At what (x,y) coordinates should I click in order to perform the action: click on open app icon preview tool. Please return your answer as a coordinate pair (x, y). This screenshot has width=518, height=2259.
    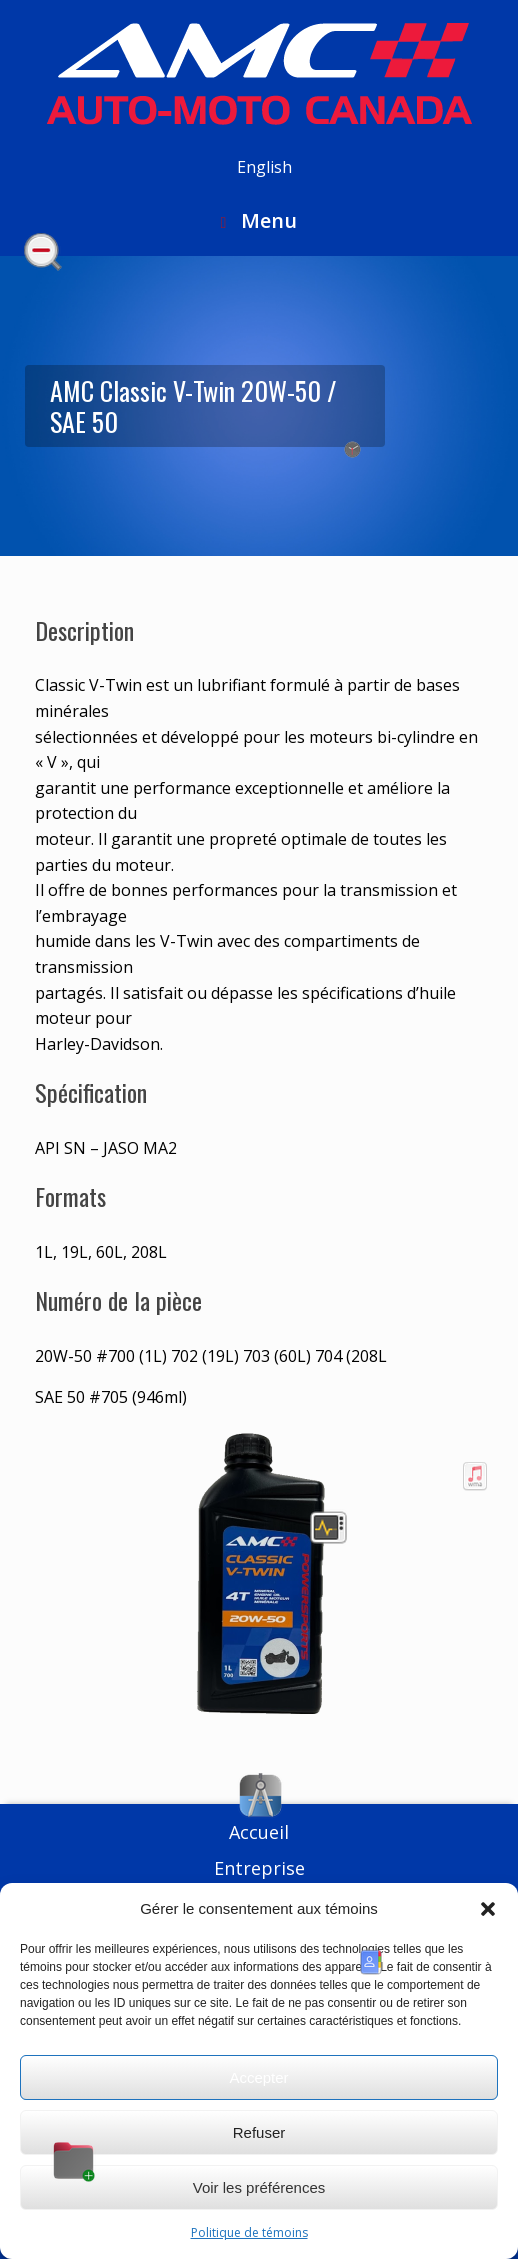
    Looking at the image, I should click on (260, 1795).